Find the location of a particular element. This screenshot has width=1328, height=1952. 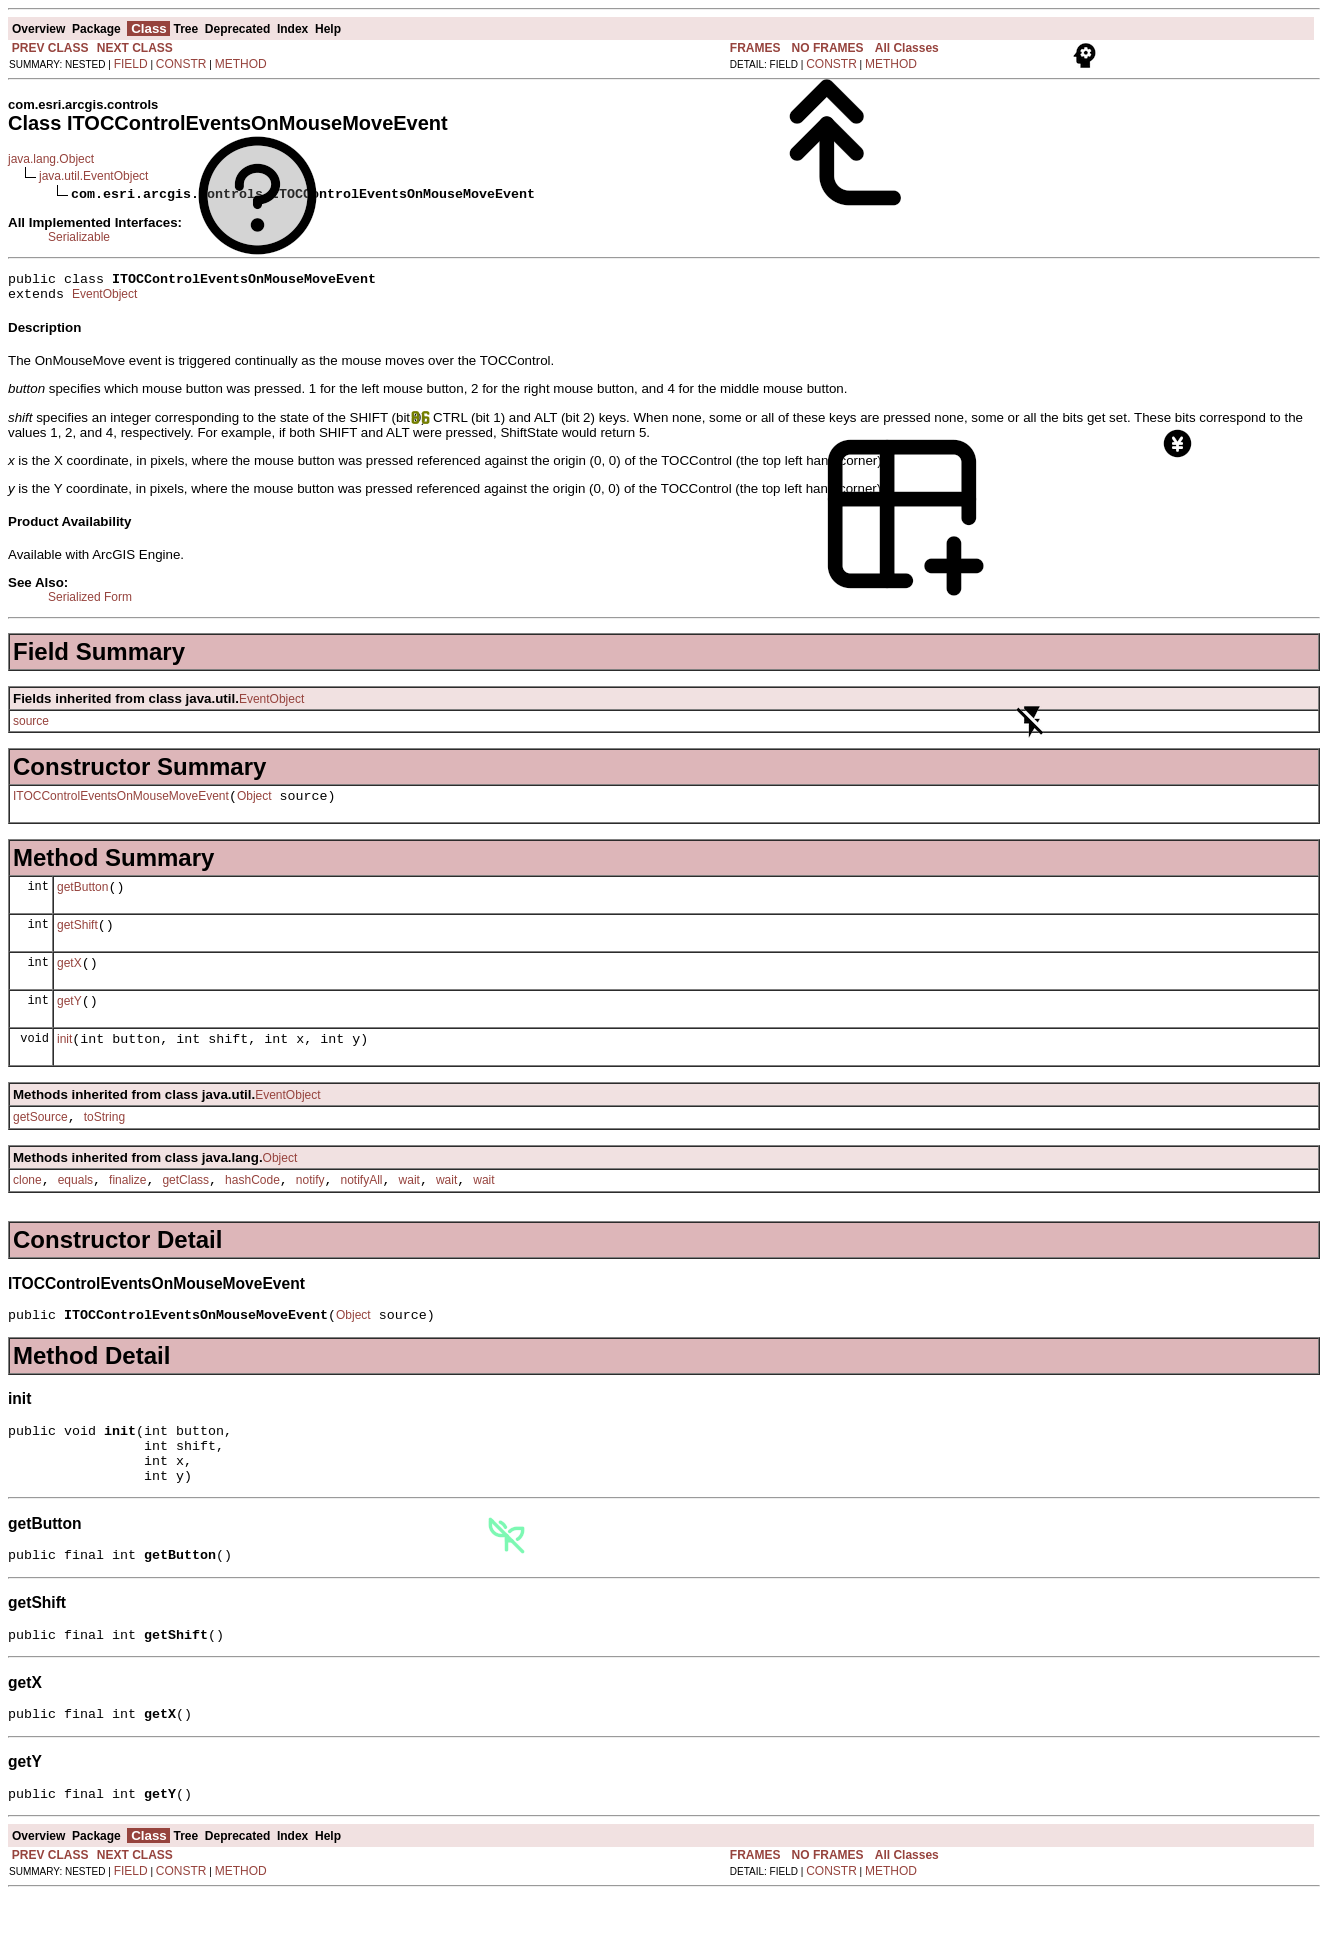

disable plant or garden tracking is located at coordinates (506, 1535).